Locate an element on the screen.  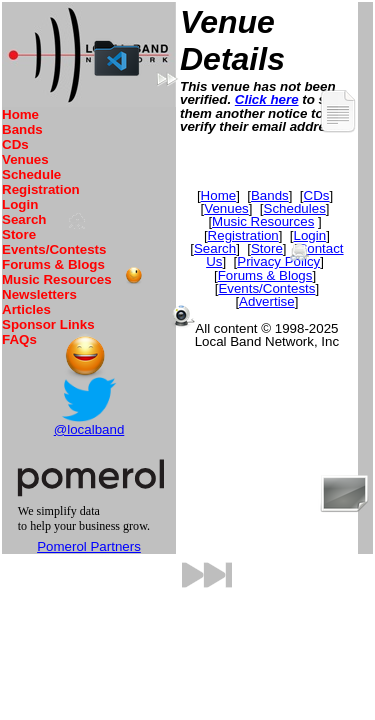
express happiness or laughter in a message is located at coordinates (85, 357).